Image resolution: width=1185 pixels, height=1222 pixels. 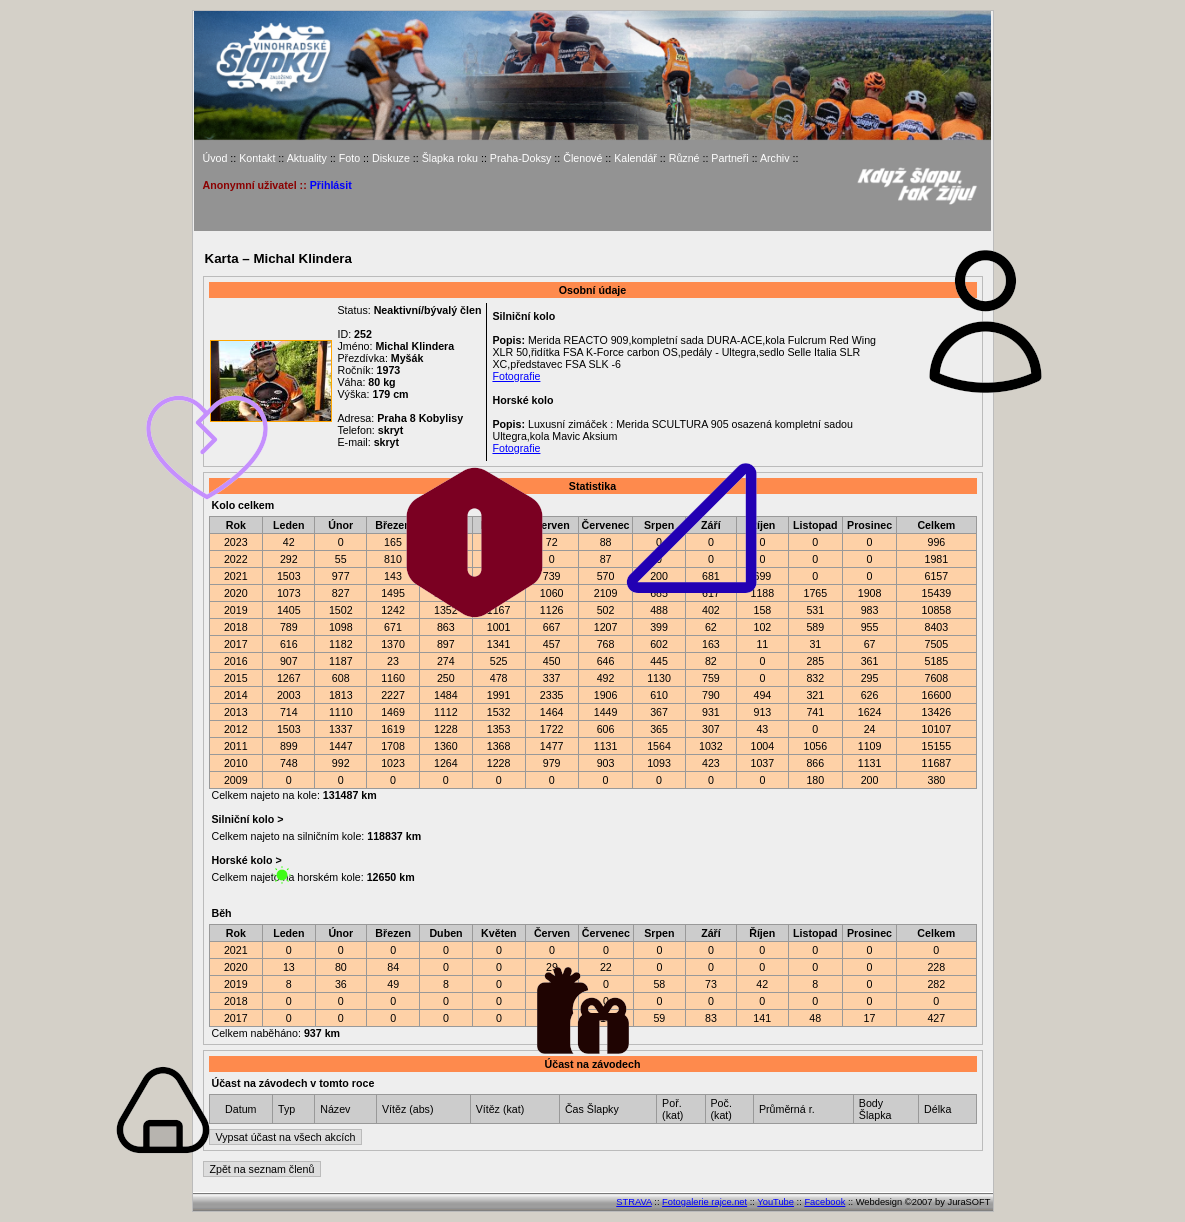 I want to click on unlike or remove from favorites, so click(x=207, y=443).